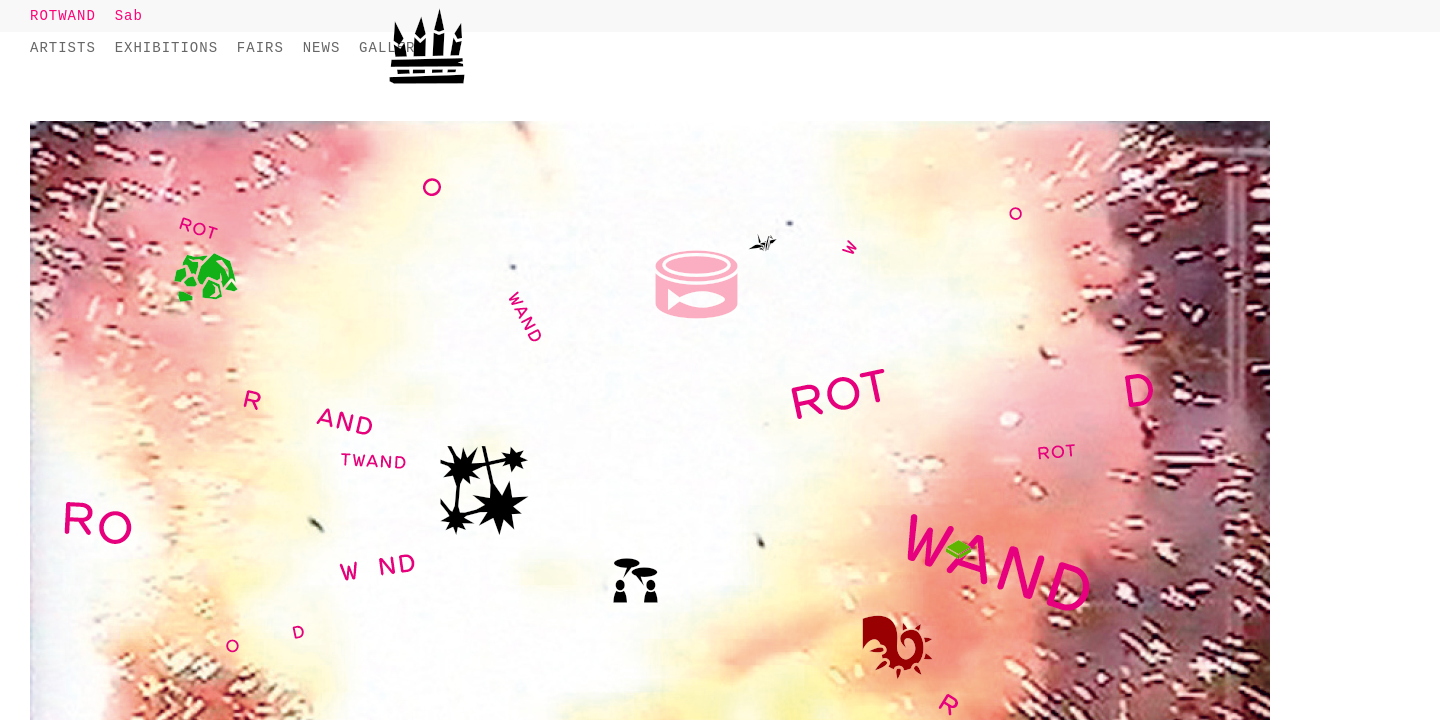  What do you see at coordinates (897, 647) in the screenshot?
I see `select tentacle monster or creature type` at bounding box center [897, 647].